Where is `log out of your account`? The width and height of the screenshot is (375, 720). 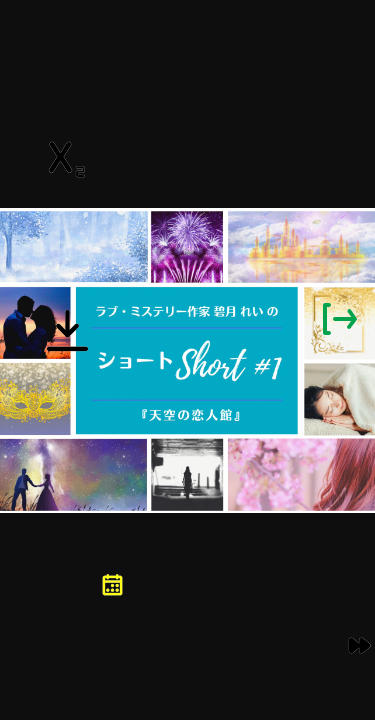
log out of your account is located at coordinates (339, 319).